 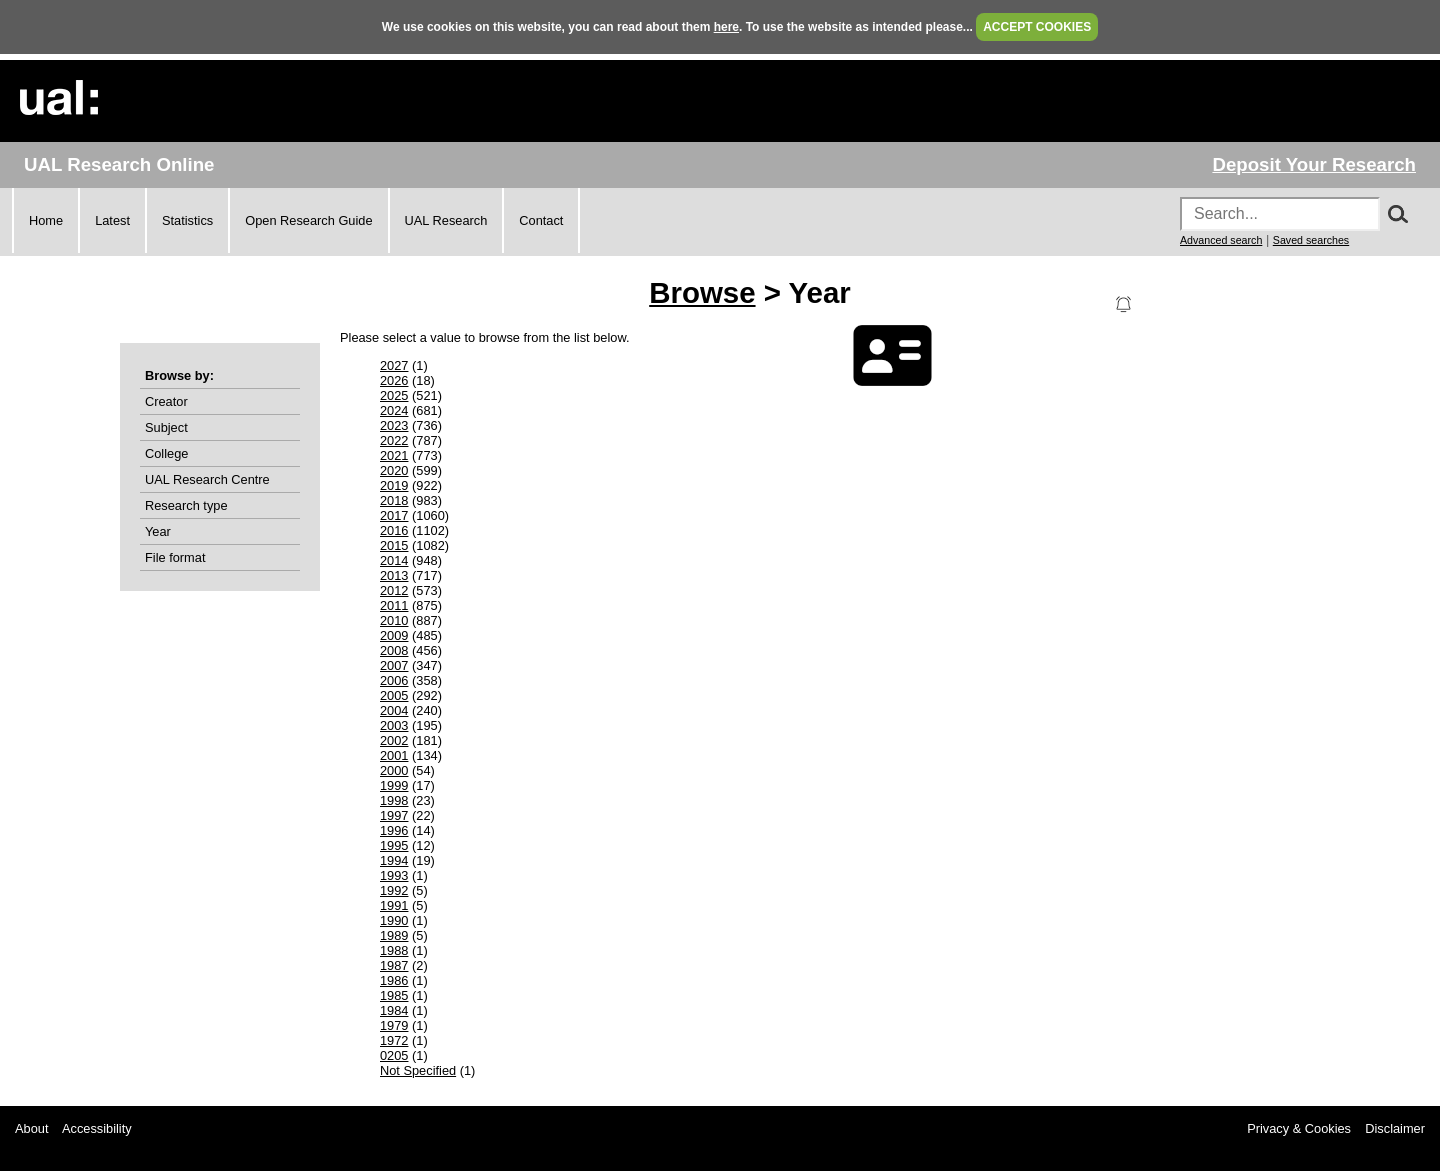 What do you see at coordinates (1123, 304) in the screenshot?
I see `new notification alert` at bounding box center [1123, 304].